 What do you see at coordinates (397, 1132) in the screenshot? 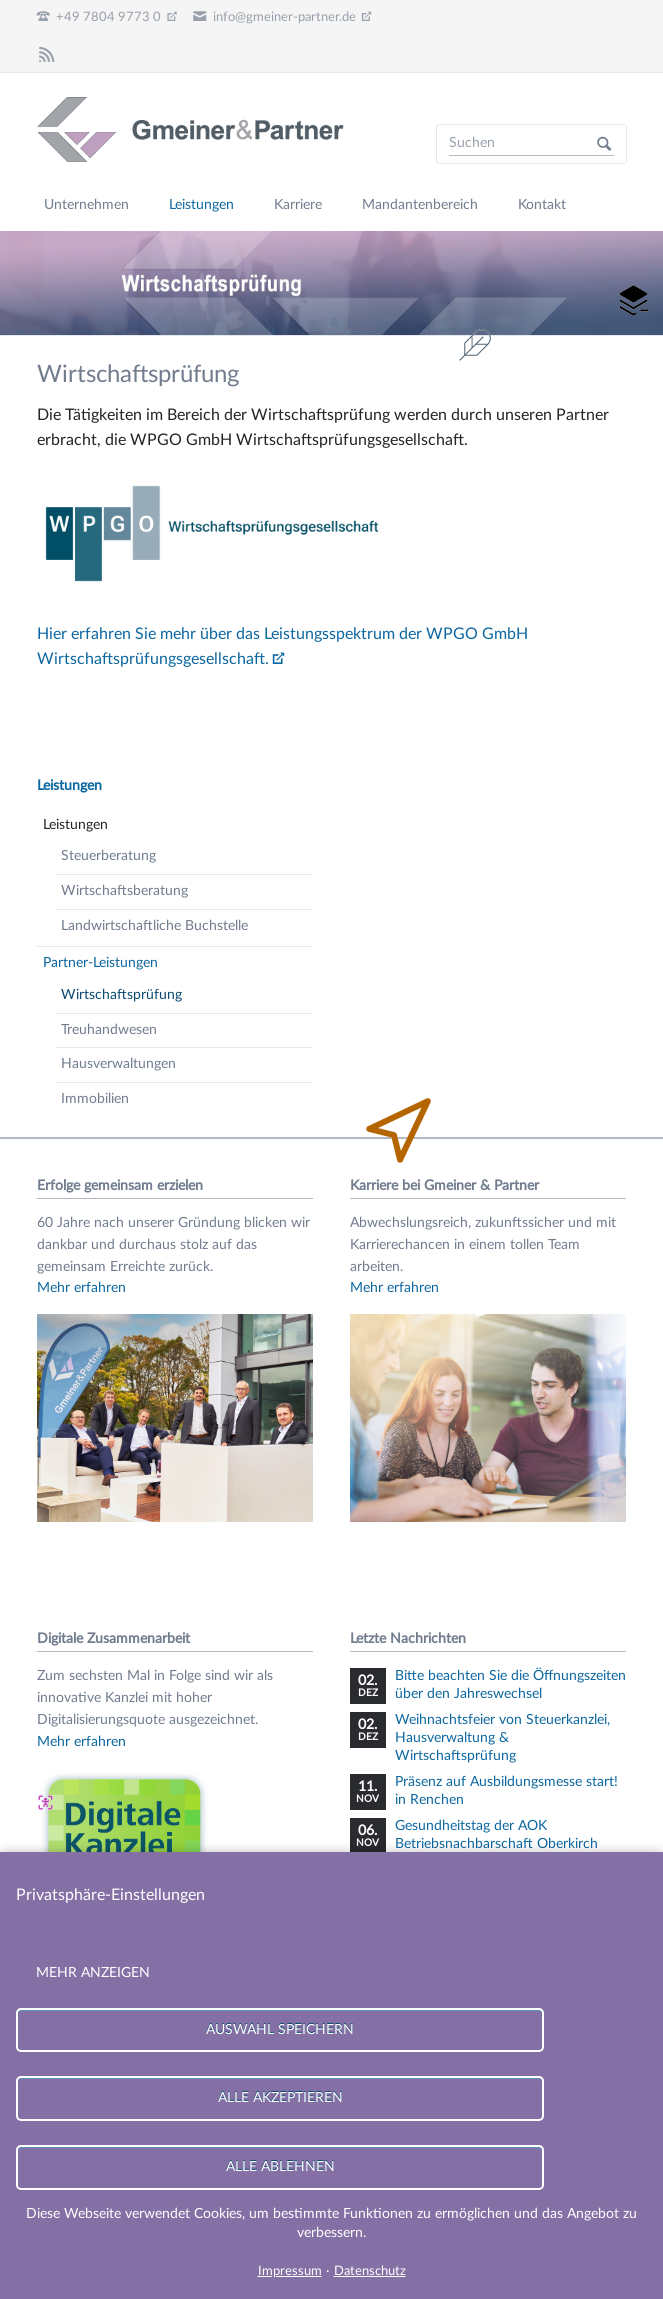
I see `access navigation or directions` at bounding box center [397, 1132].